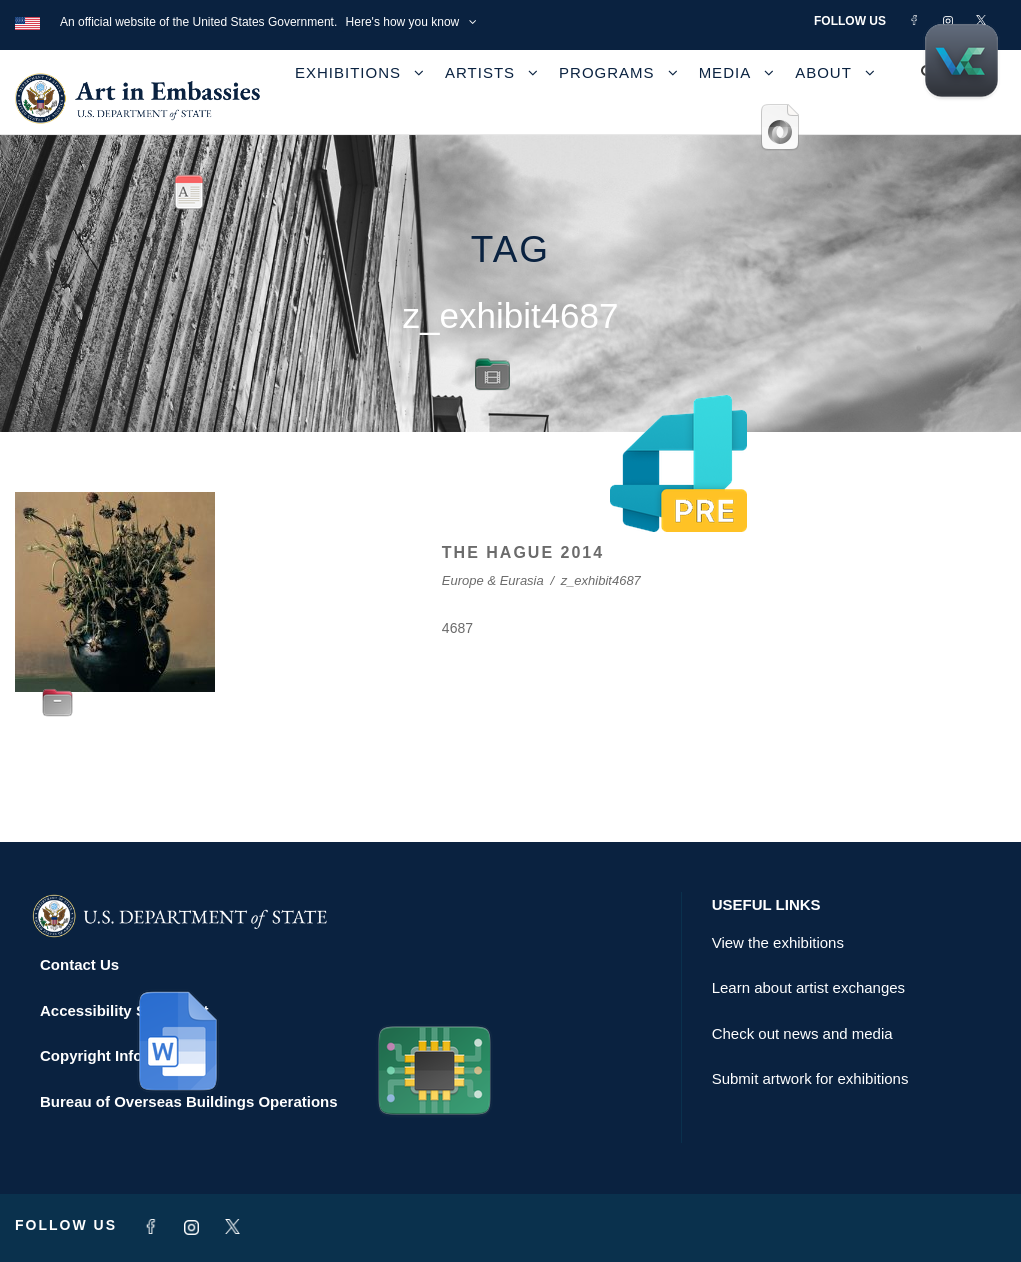 This screenshot has width=1021, height=1262. Describe the element at coordinates (57, 702) in the screenshot. I see `open the file manager application` at that location.